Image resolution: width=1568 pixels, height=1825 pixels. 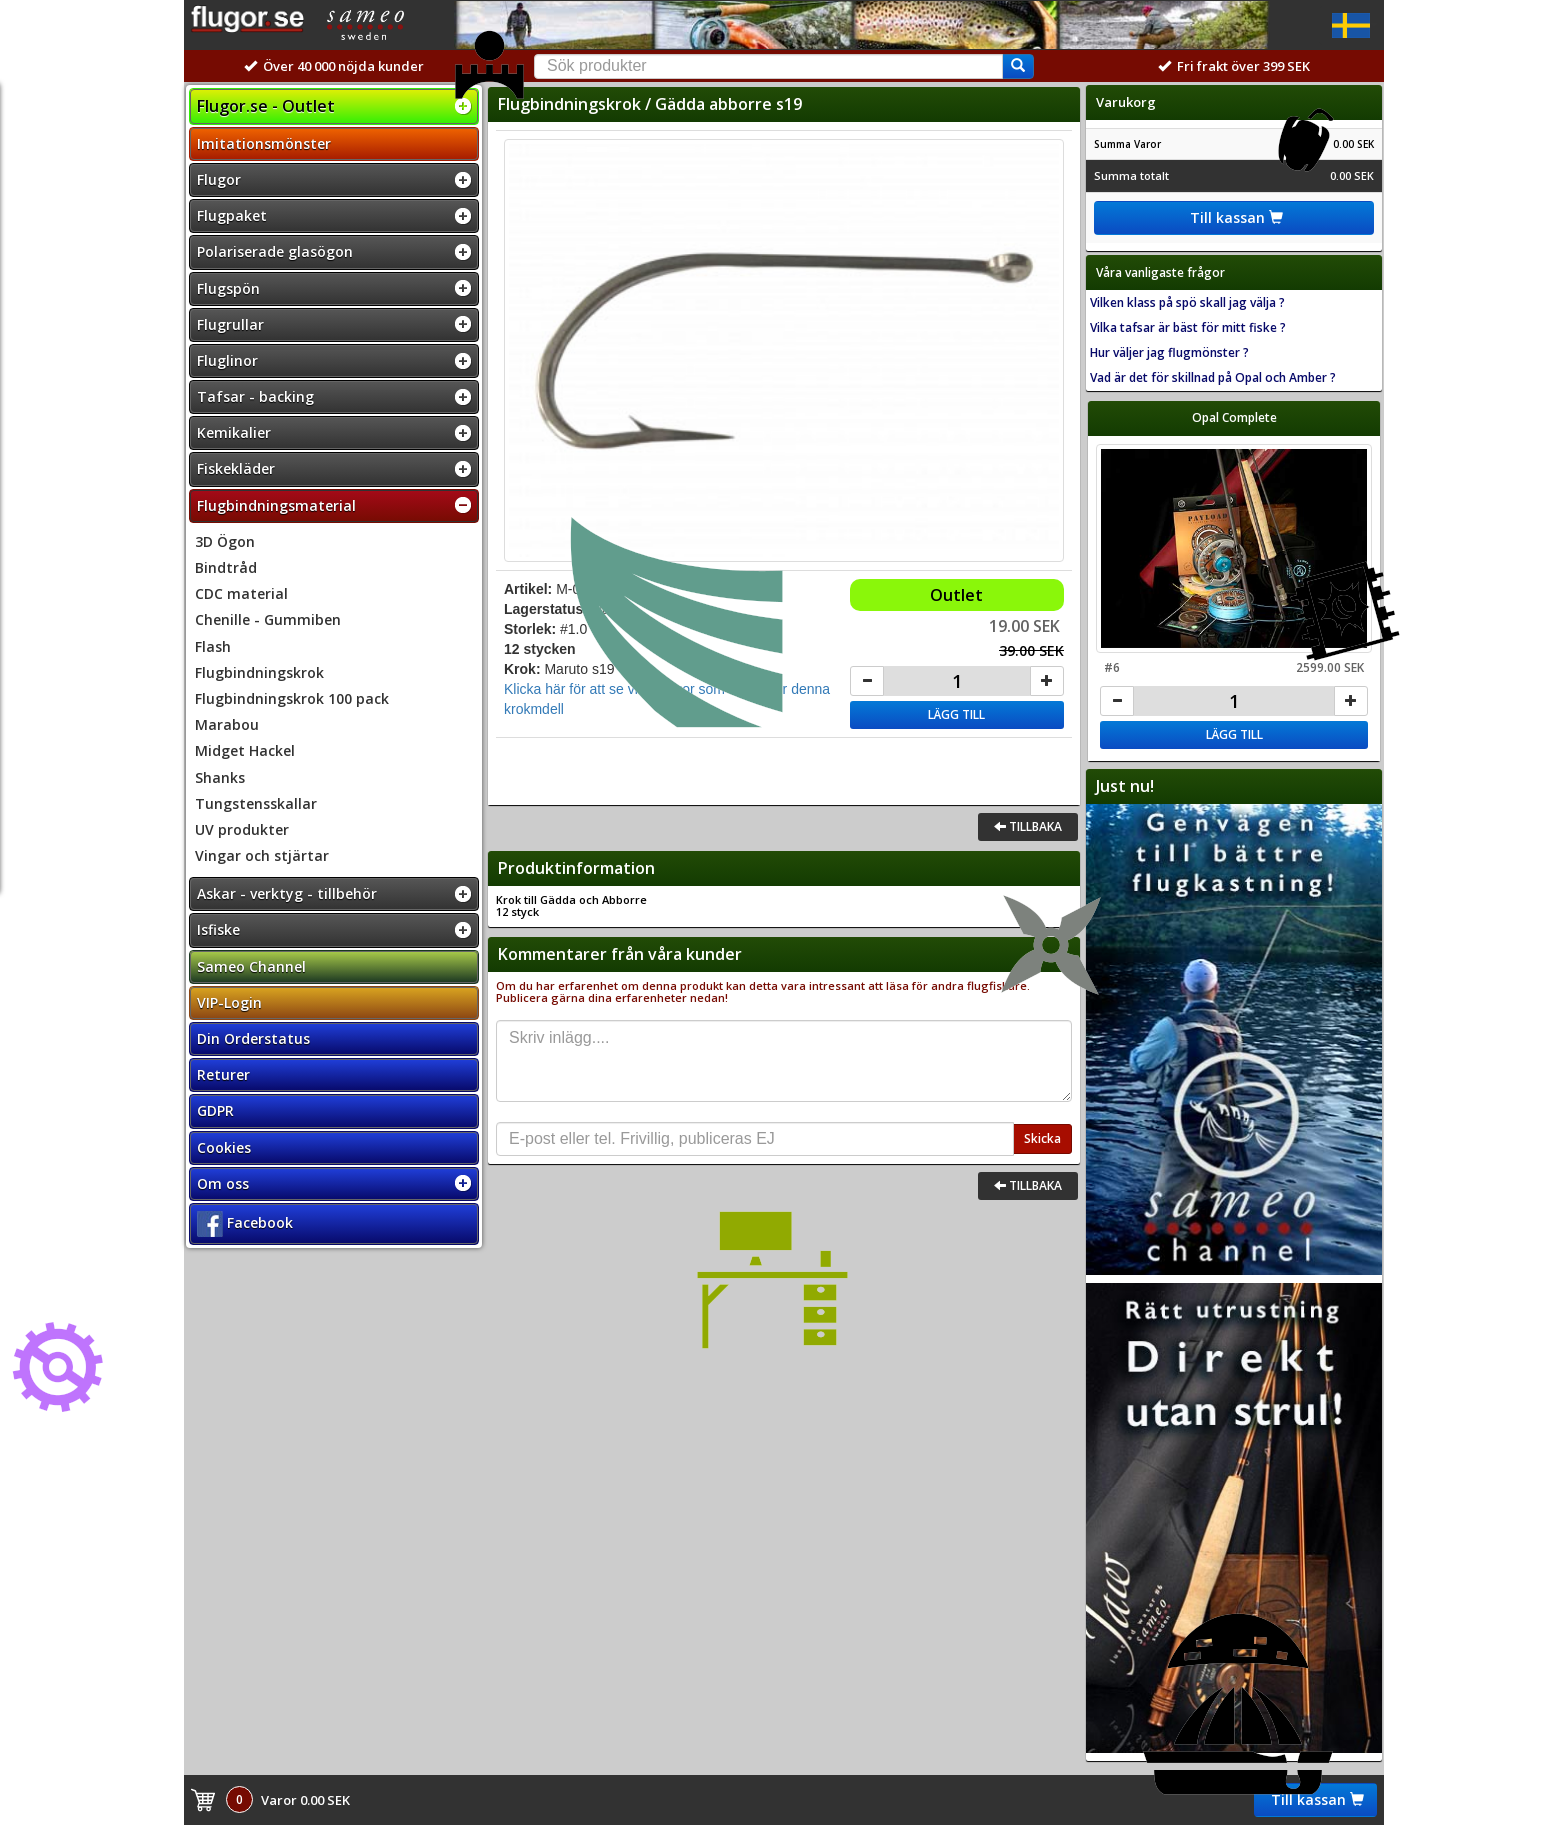 What do you see at coordinates (1051, 945) in the screenshot?
I see `select ninja or stealth character class` at bounding box center [1051, 945].